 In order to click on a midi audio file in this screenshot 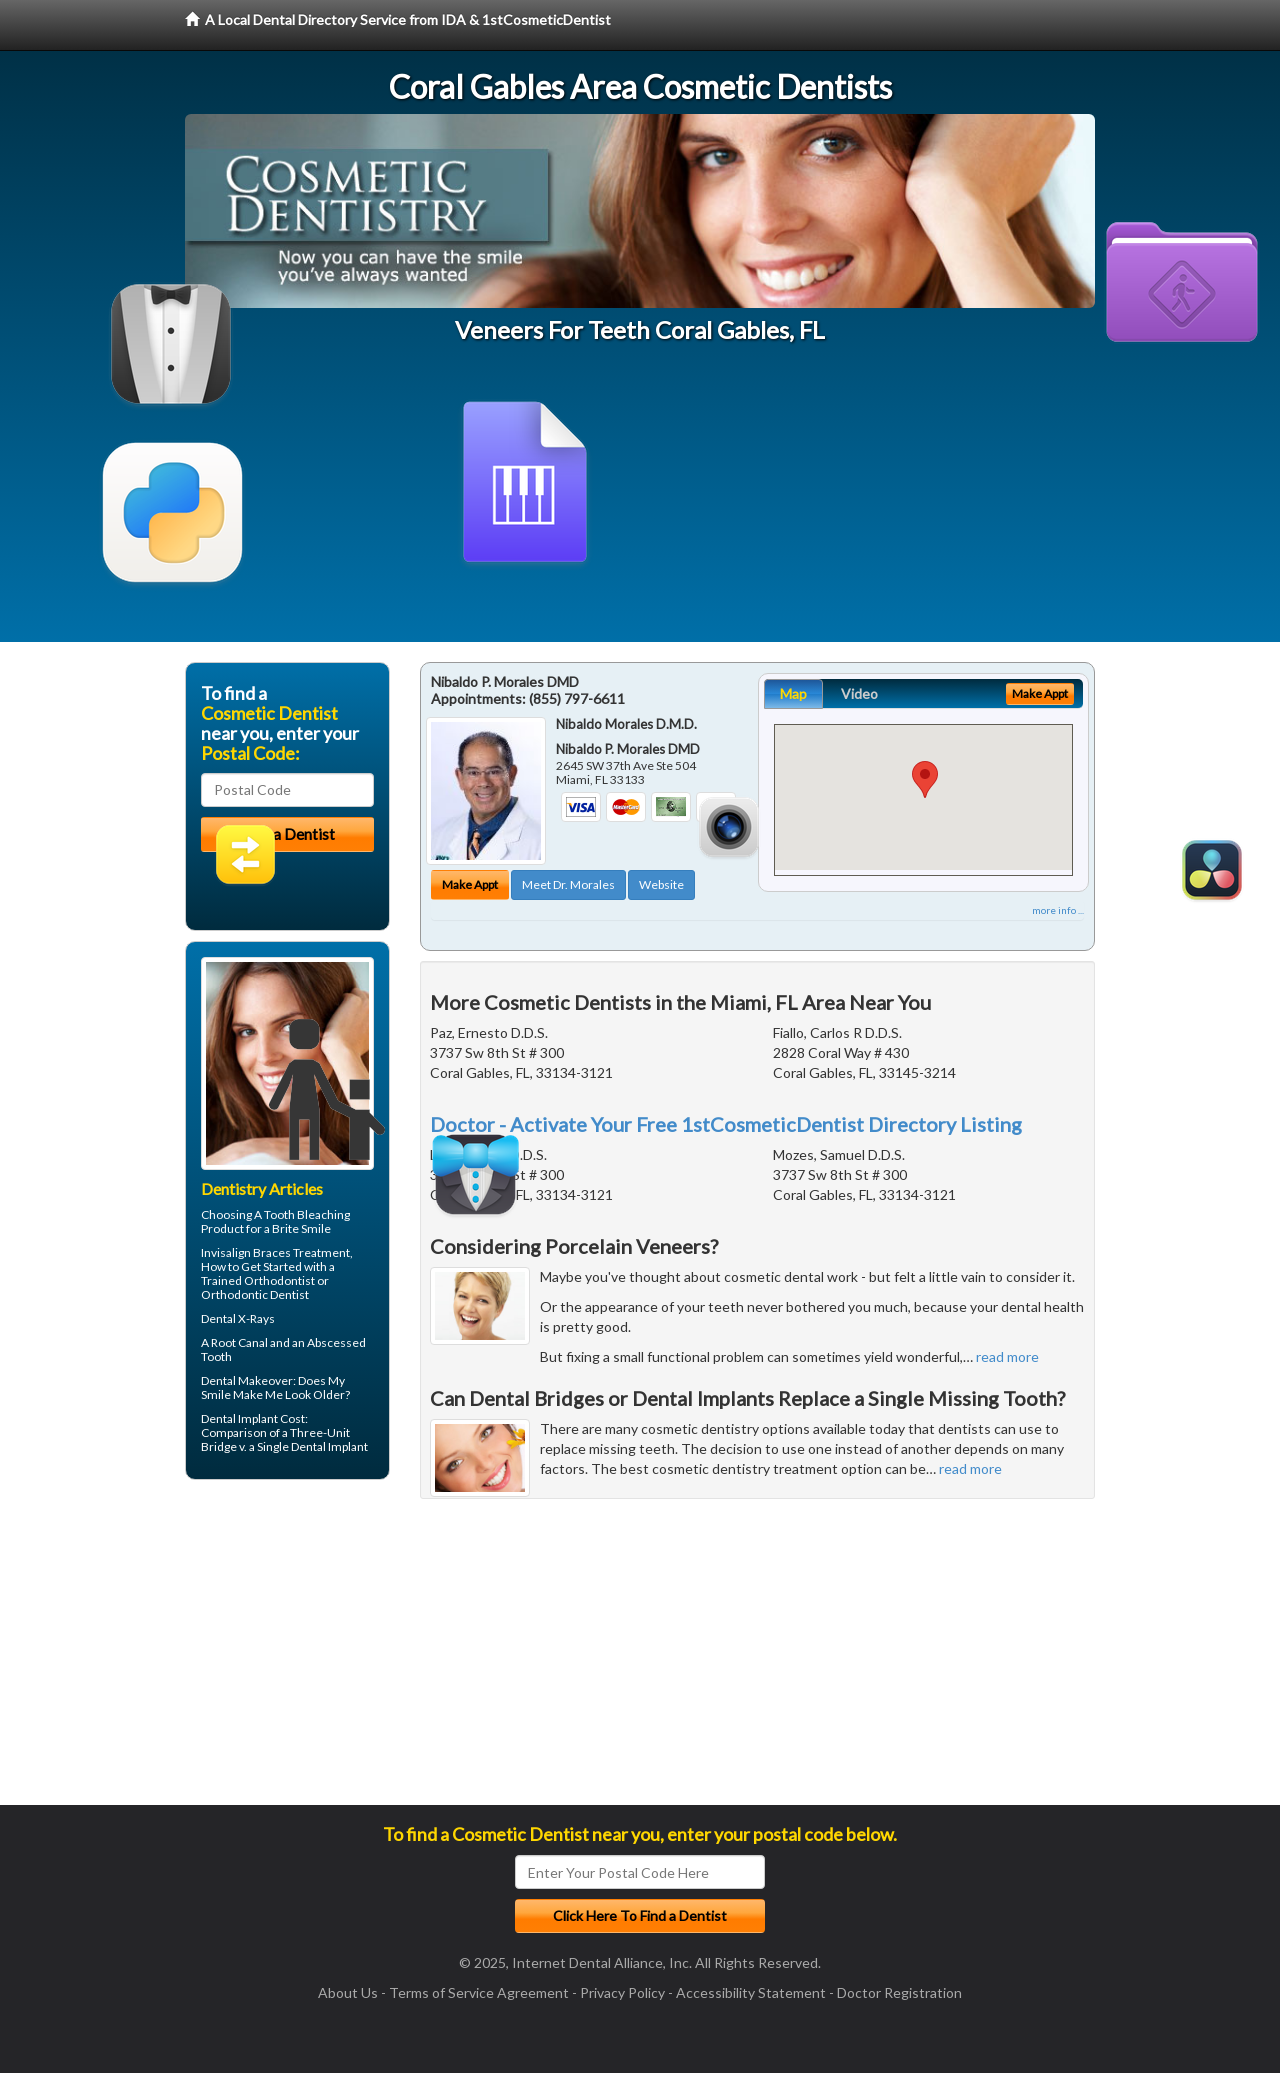, I will do `click(525, 485)`.